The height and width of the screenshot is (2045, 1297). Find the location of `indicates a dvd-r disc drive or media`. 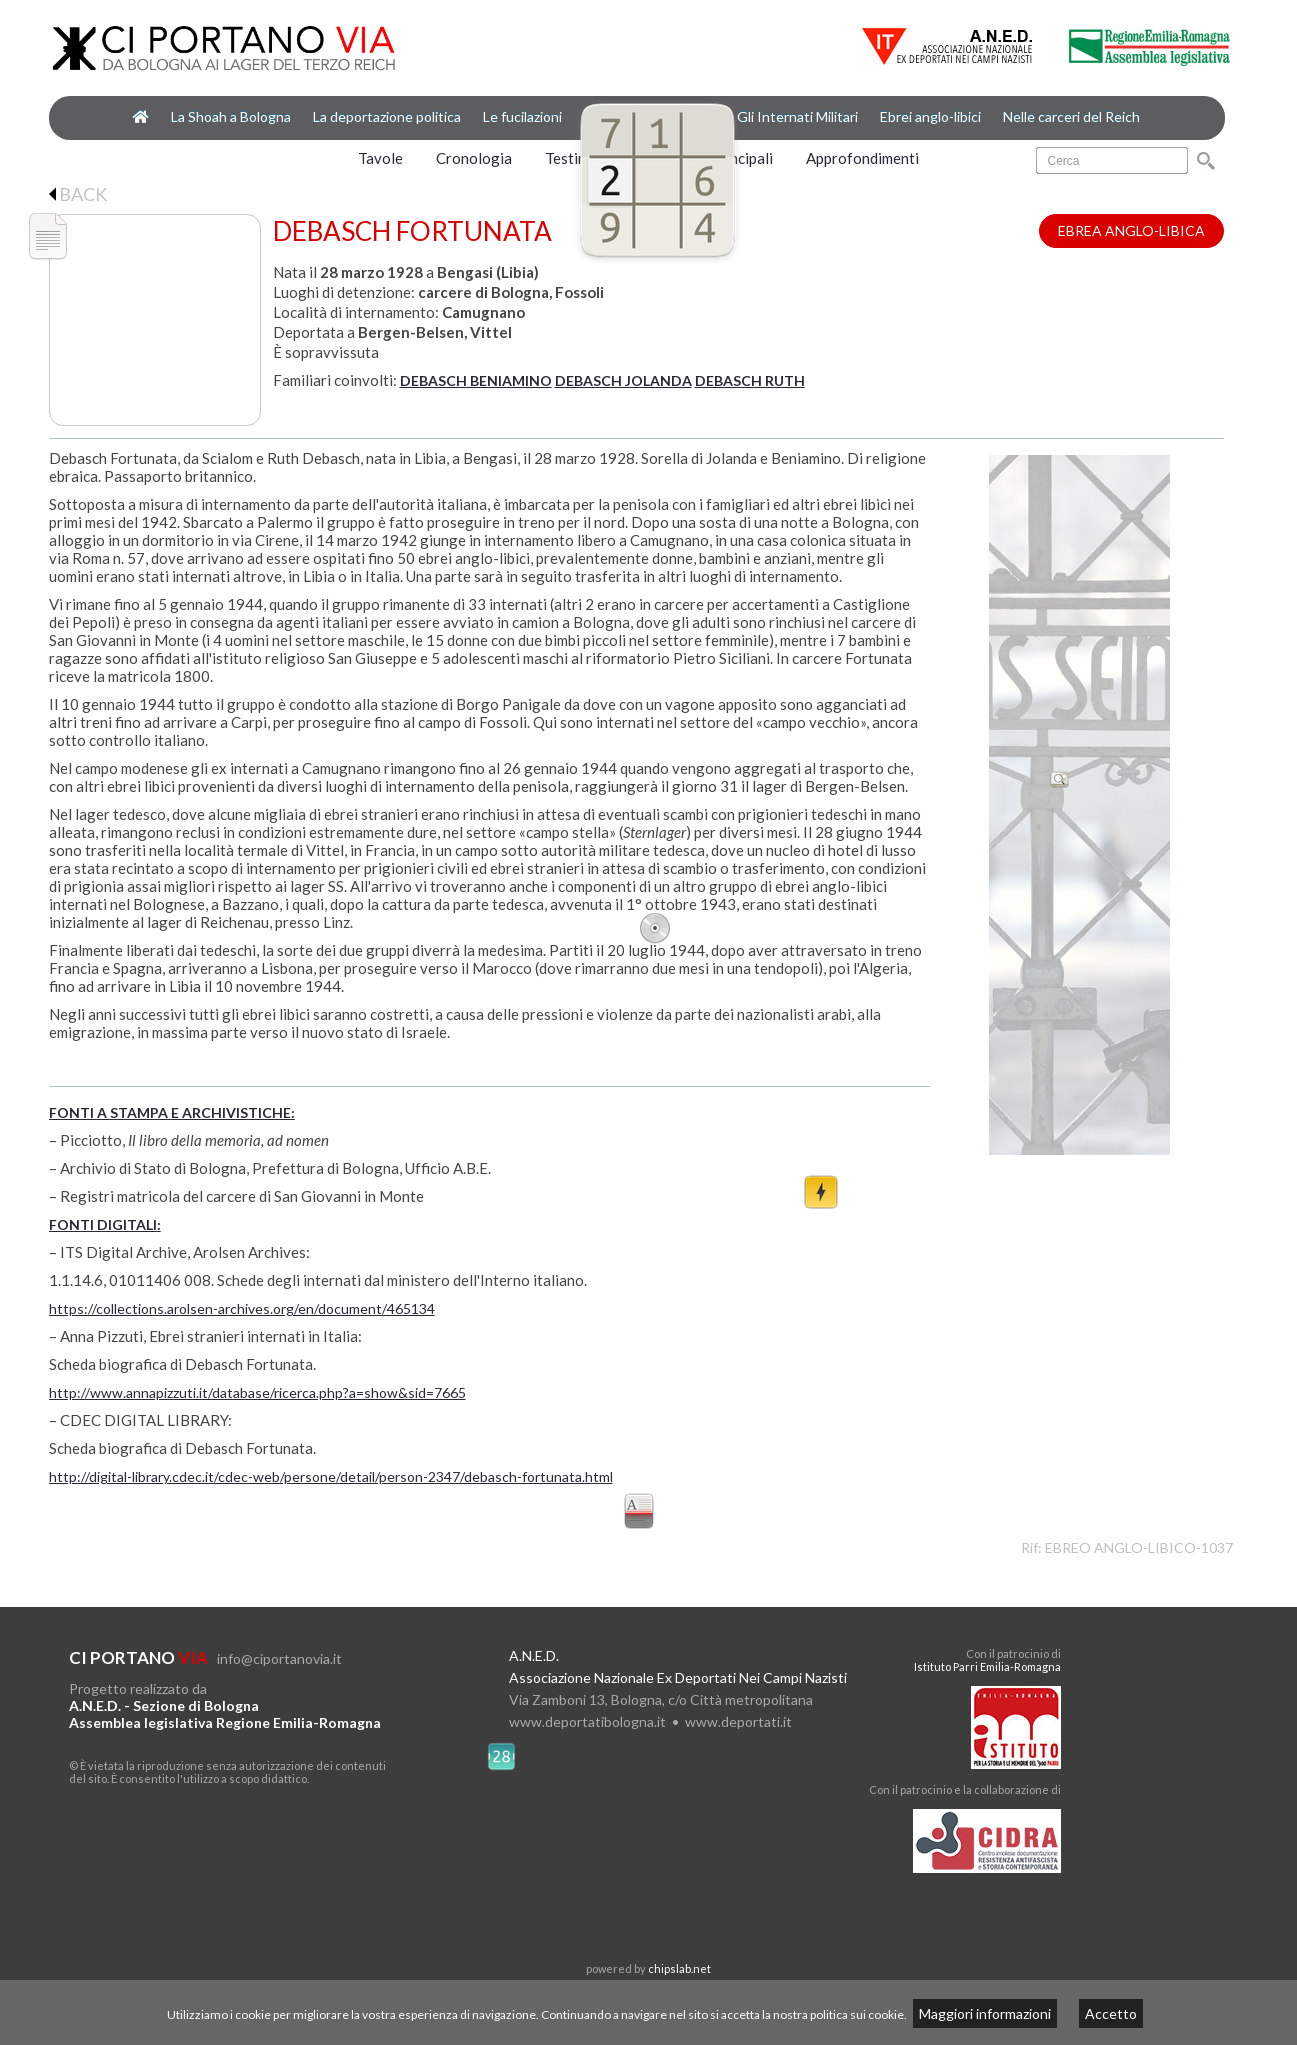

indicates a dvd-r disc drive or media is located at coordinates (655, 928).